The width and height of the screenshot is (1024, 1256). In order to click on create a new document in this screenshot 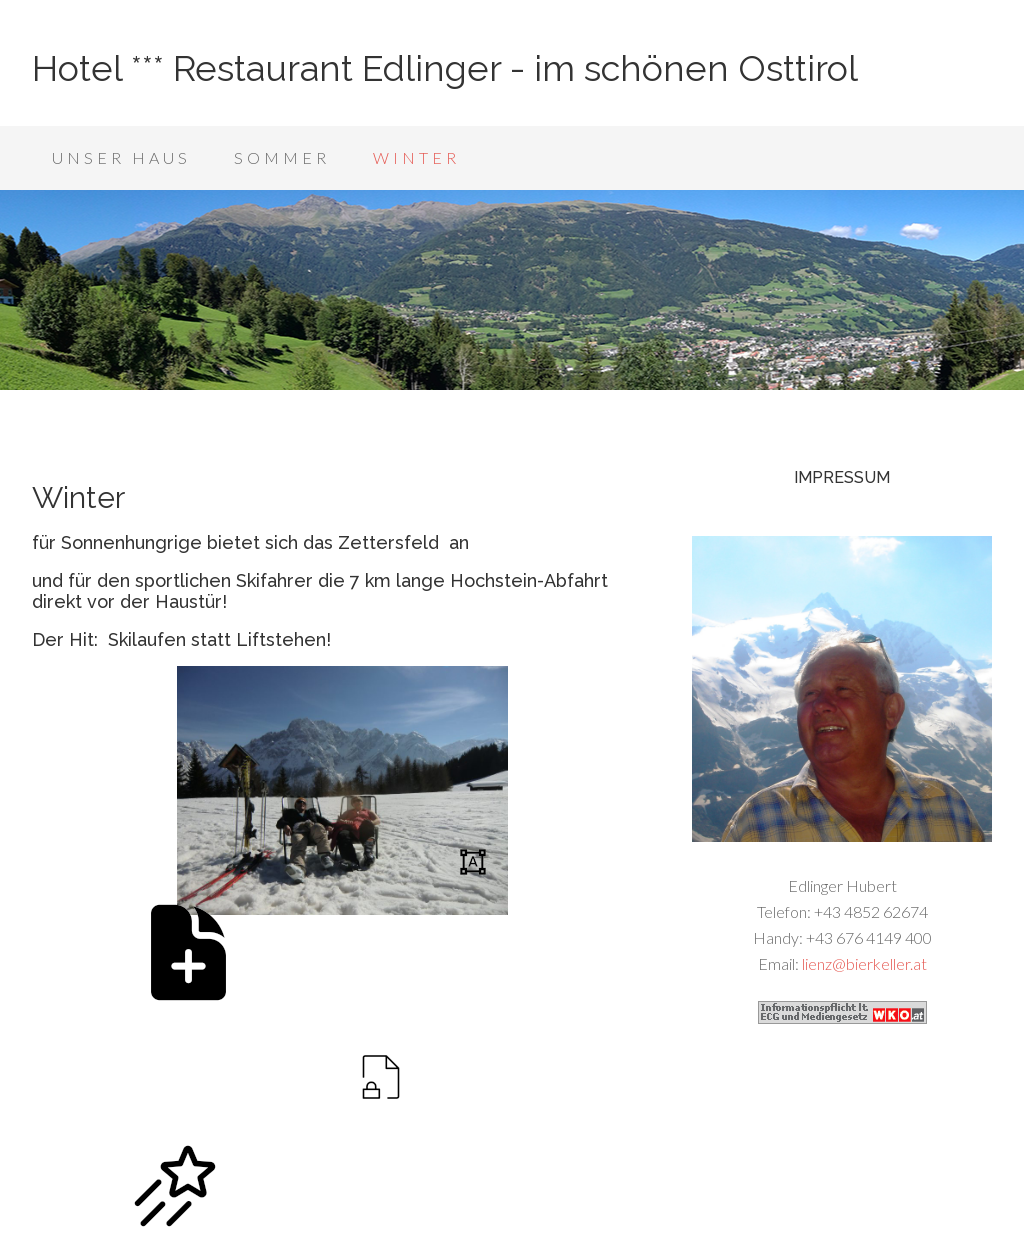, I will do `click(188, 952)`.